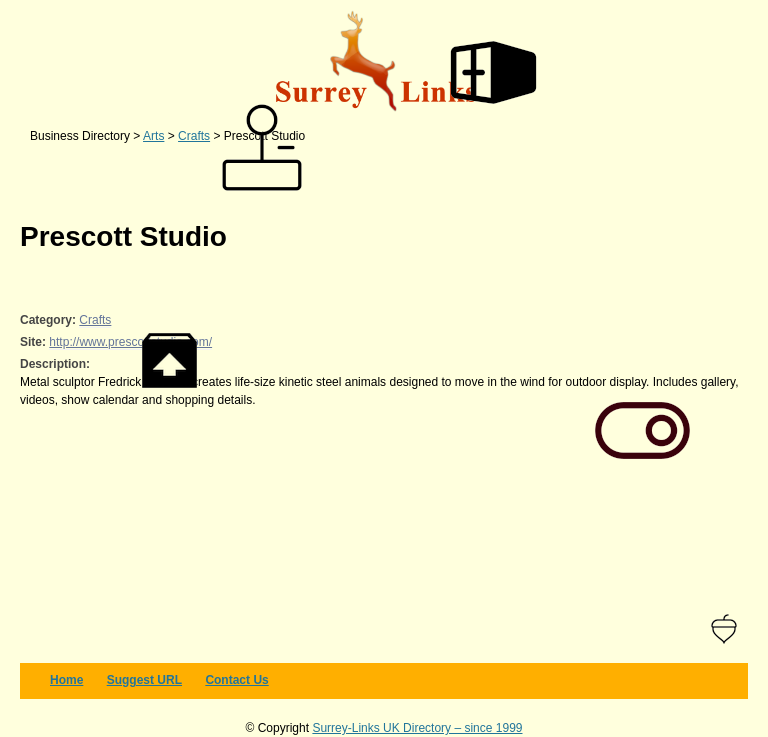 The image size is (768, 737). Describe the element at coordinates (493, 72) in the screenshot. I see `view shipping or freight details` at that location.